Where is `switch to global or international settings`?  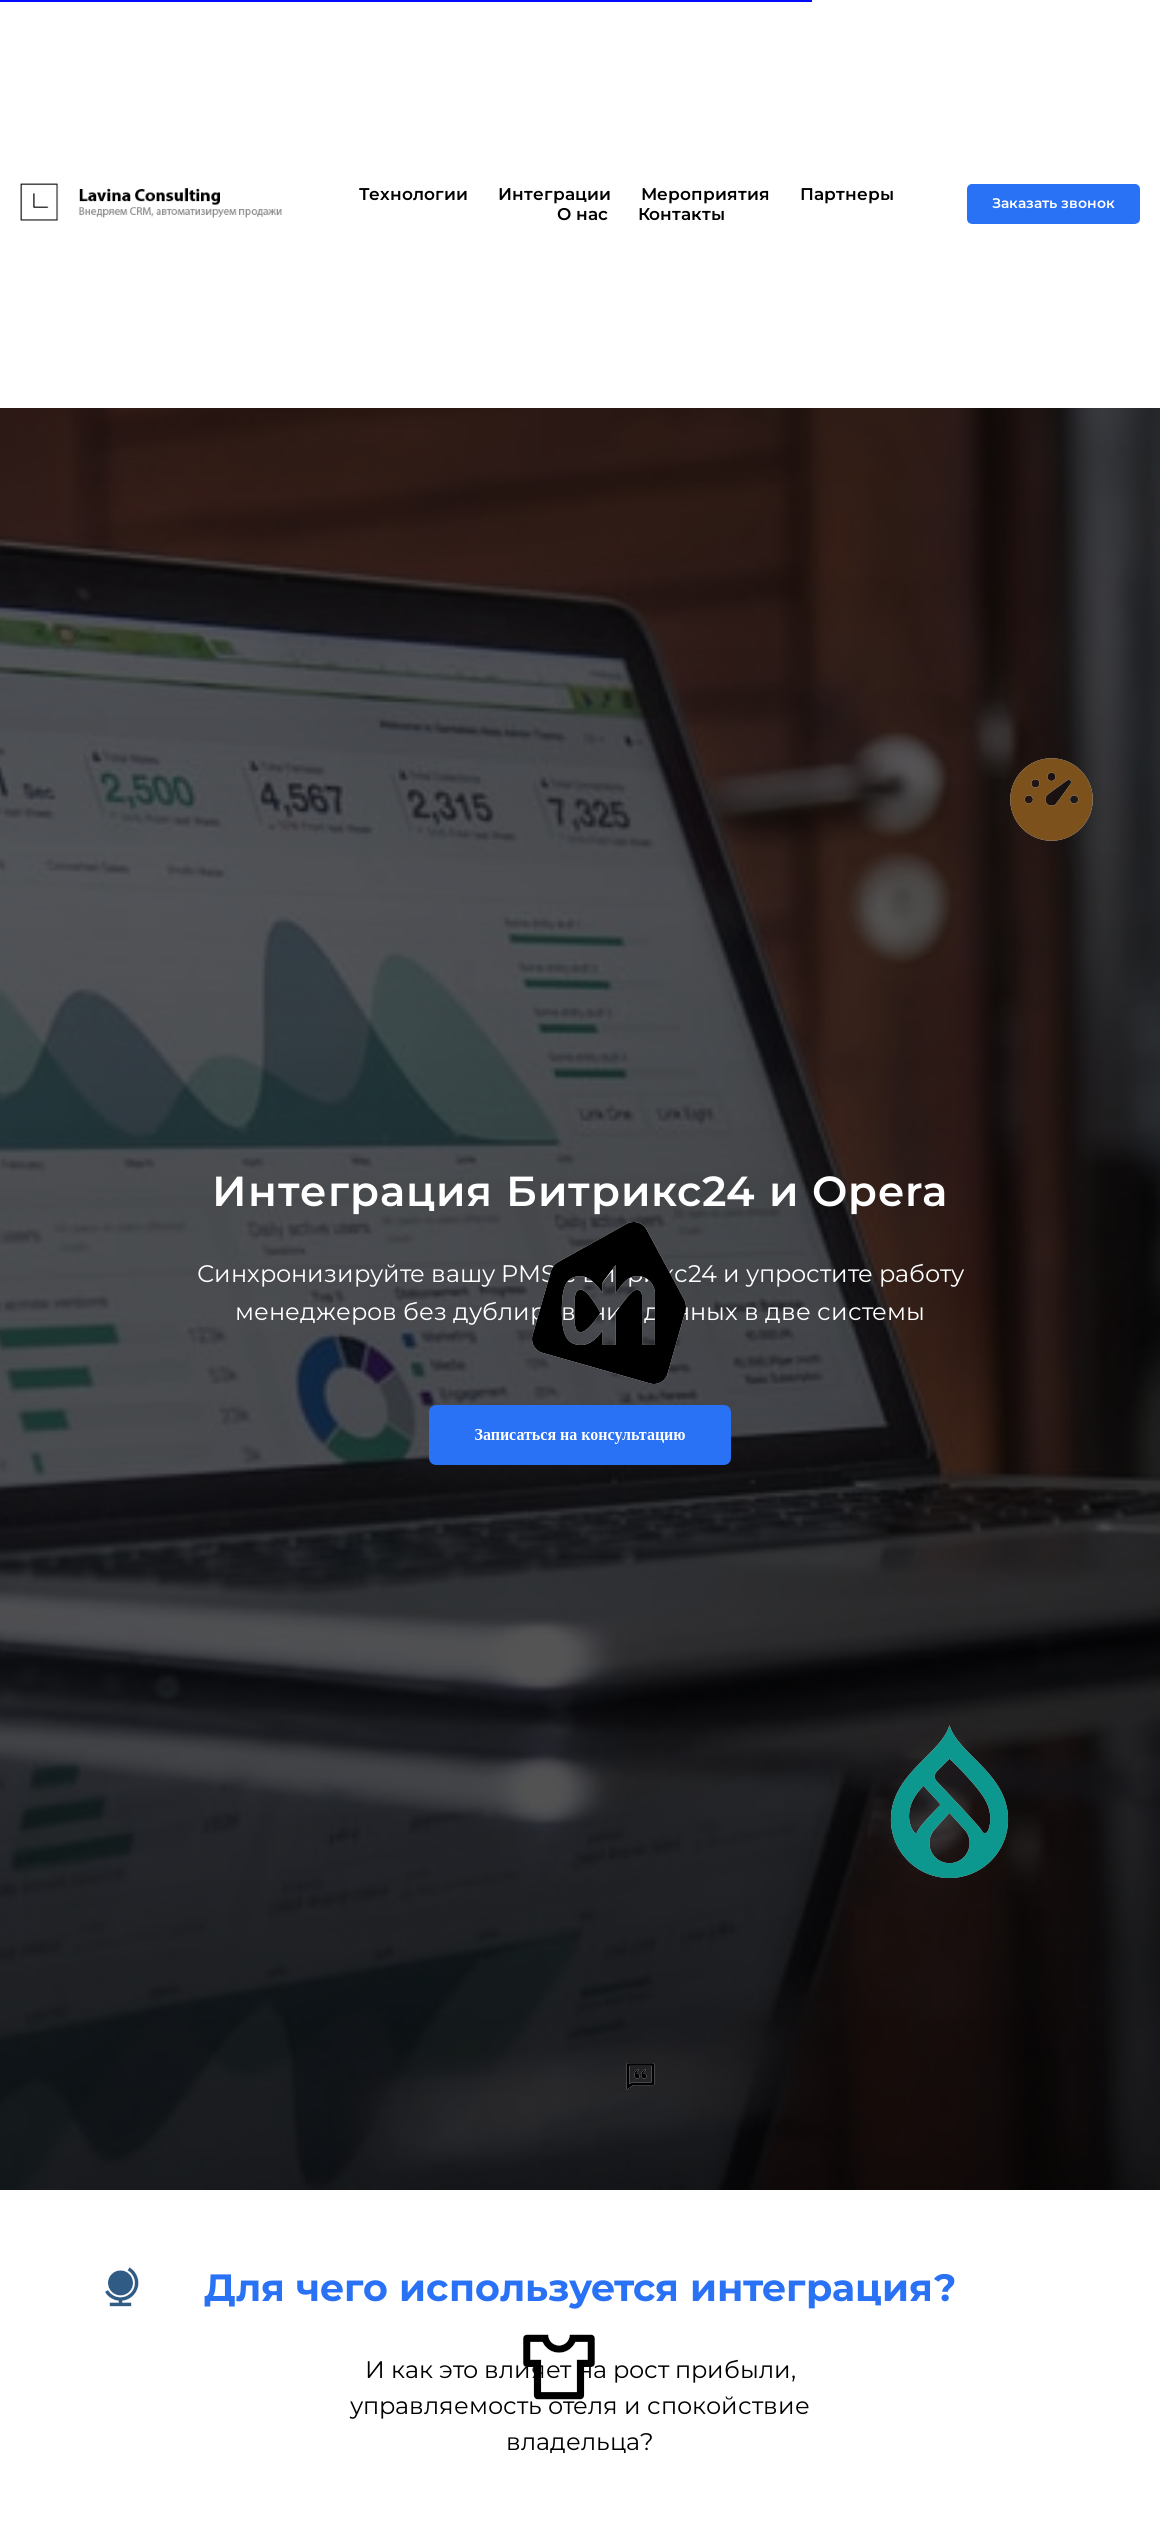 switch to global or international settings is located at coordinates (120, 2286).